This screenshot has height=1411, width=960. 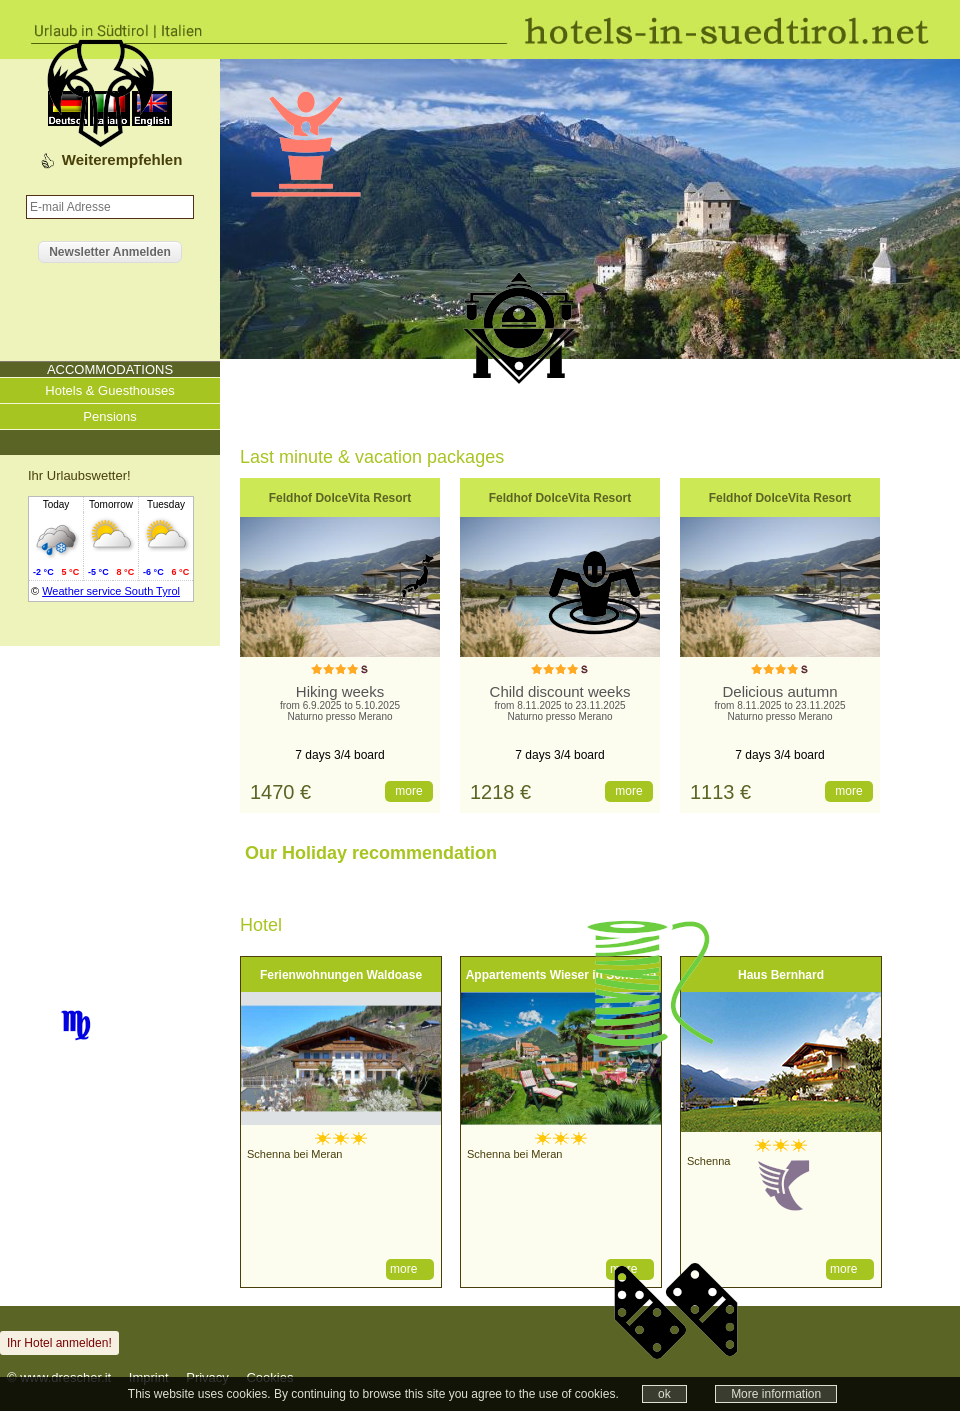 What do you see at coordinates (417, 575) in the screenshot?
I see `select japan as your region or country` at bounding box center [417, 575].